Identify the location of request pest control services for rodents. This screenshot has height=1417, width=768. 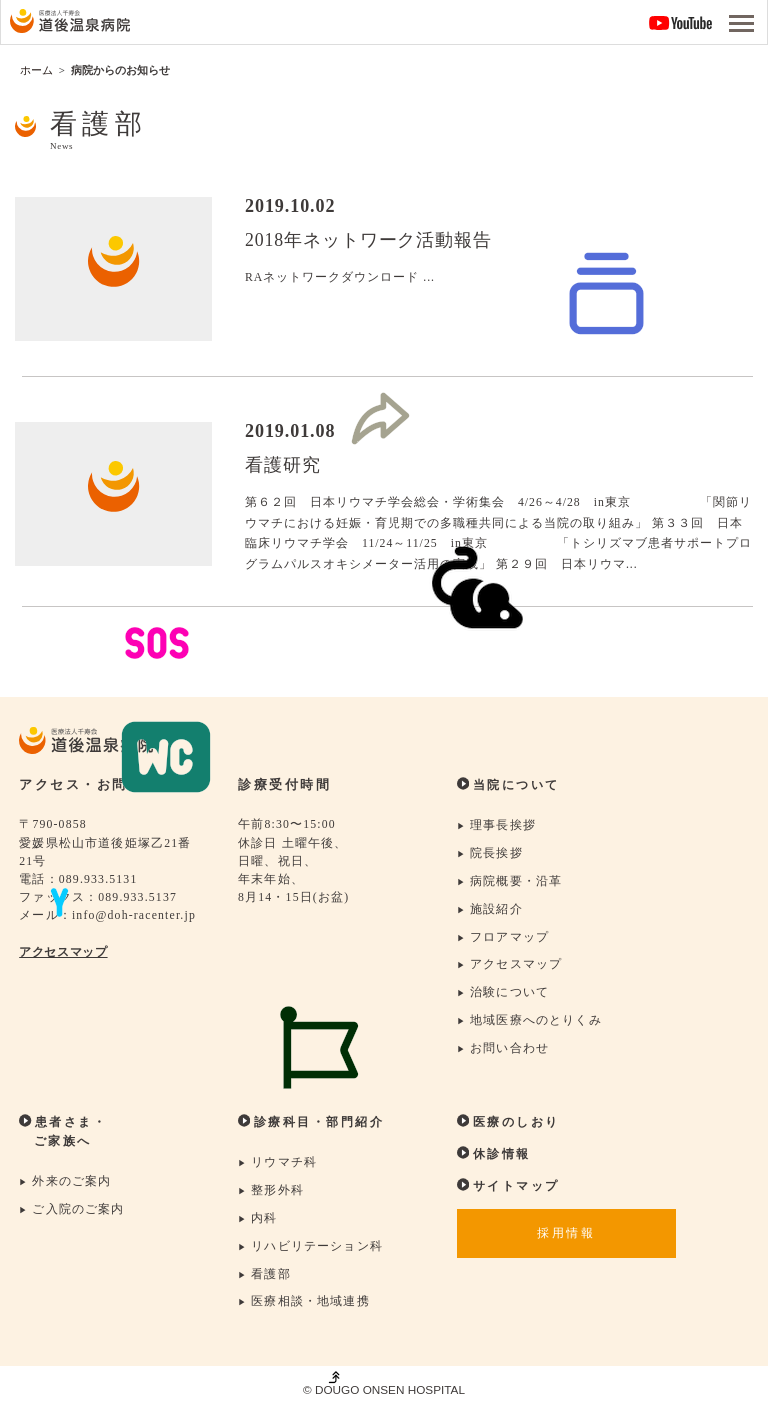
(477, 587).